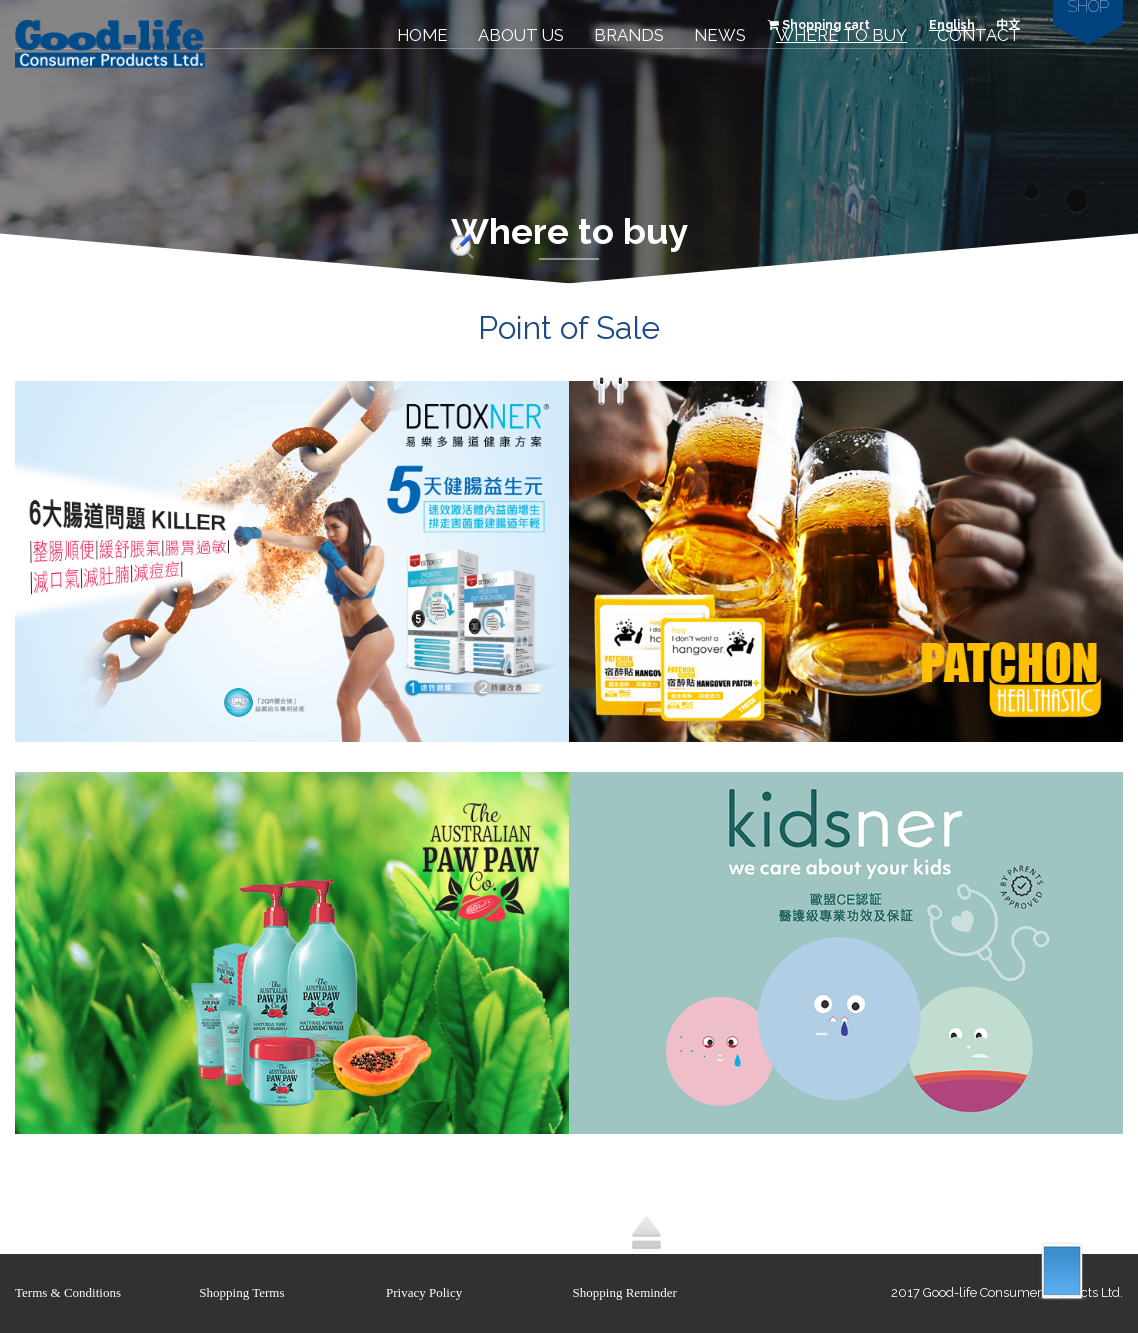 The image size is (1138, 1333). What do you see at coordinates (646, 1232) in the screenshot?
I see `eject a disc or removable media` at bounding box center [646, 1232].